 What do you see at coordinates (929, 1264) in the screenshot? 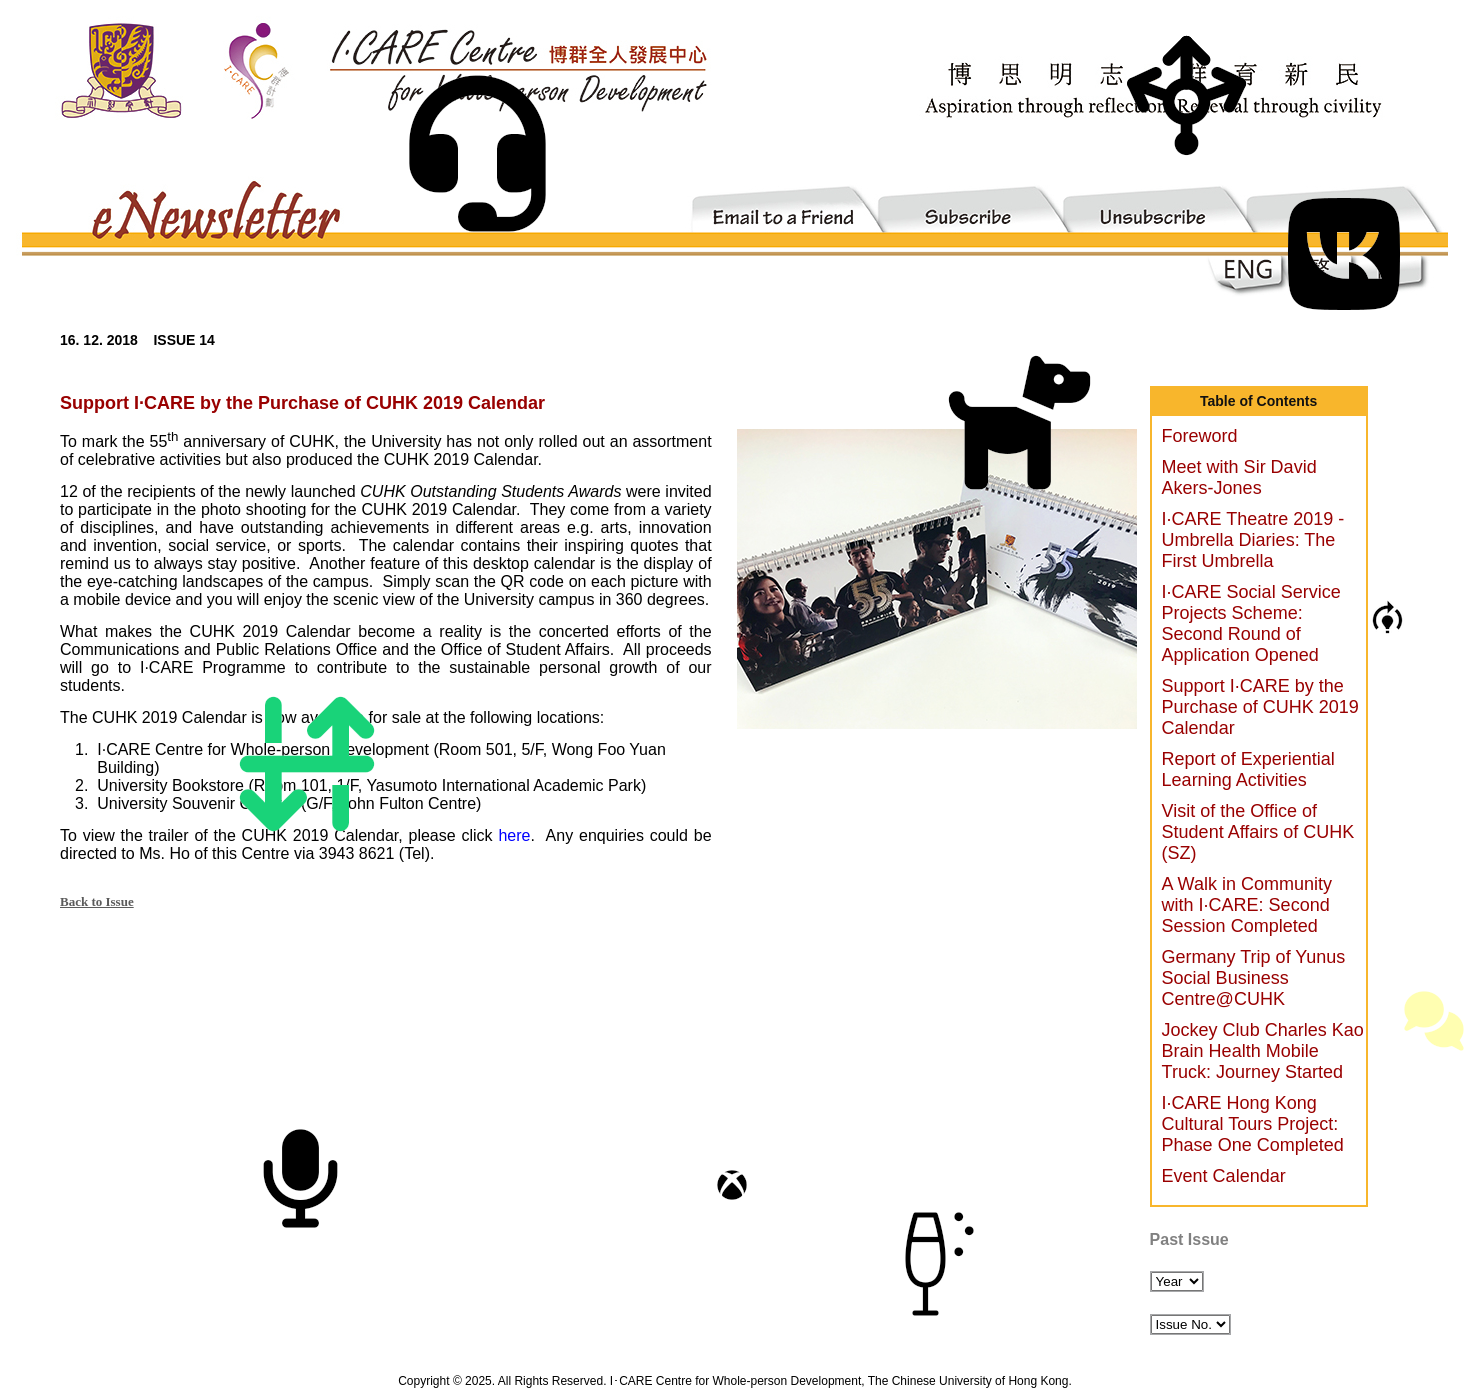
I see `celebrate an achievement or milestone` at bounding box center [929, 1264].